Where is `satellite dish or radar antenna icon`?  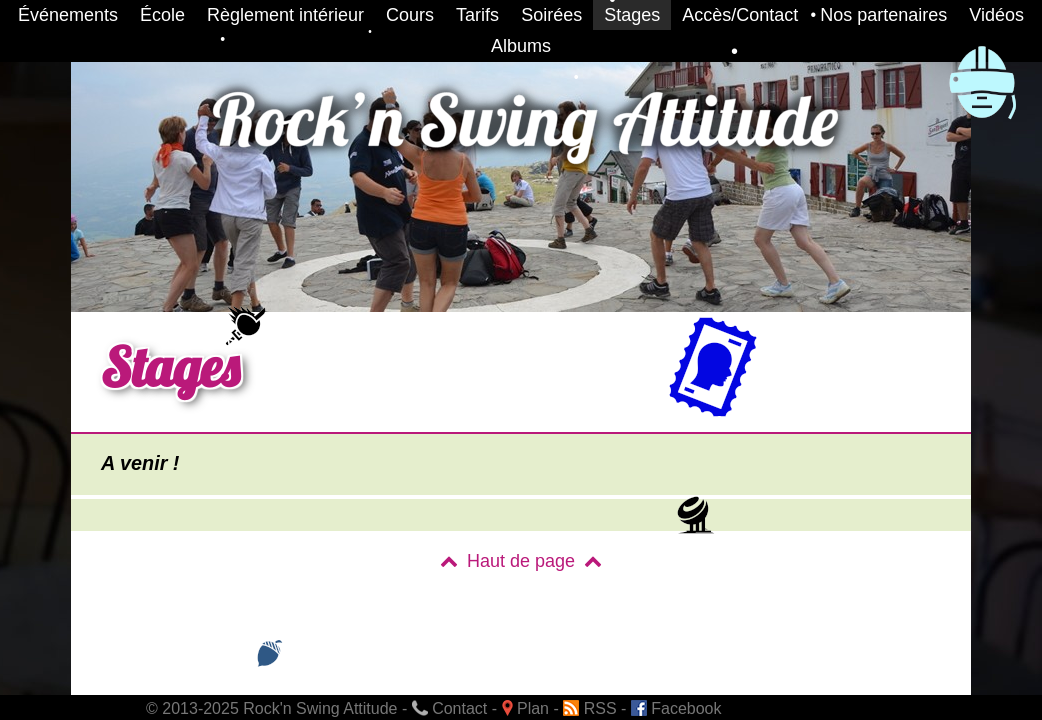
satellite dish or radar antenna icon is located at coordinates (696, 515).